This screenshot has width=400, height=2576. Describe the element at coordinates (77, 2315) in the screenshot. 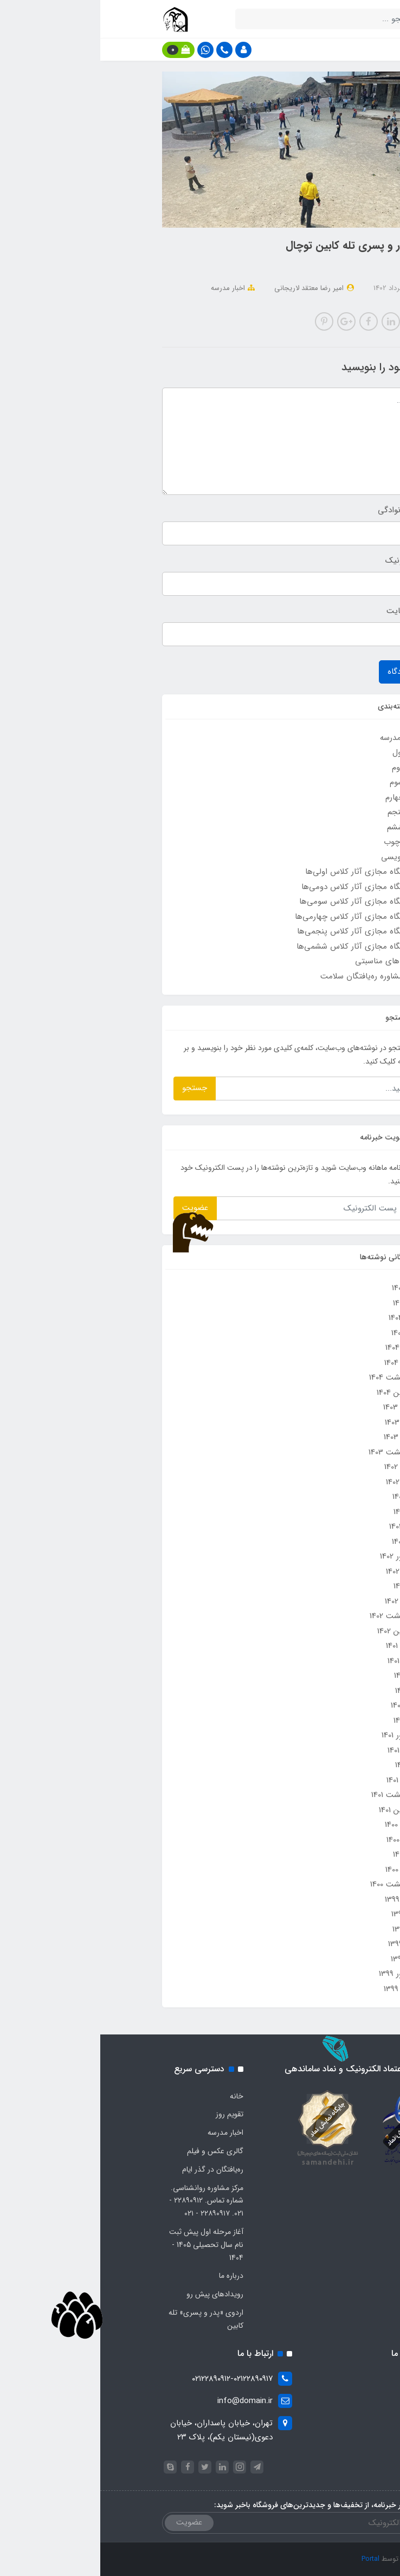

I see `indicates a nest or breeding area in gameplay` at that location.